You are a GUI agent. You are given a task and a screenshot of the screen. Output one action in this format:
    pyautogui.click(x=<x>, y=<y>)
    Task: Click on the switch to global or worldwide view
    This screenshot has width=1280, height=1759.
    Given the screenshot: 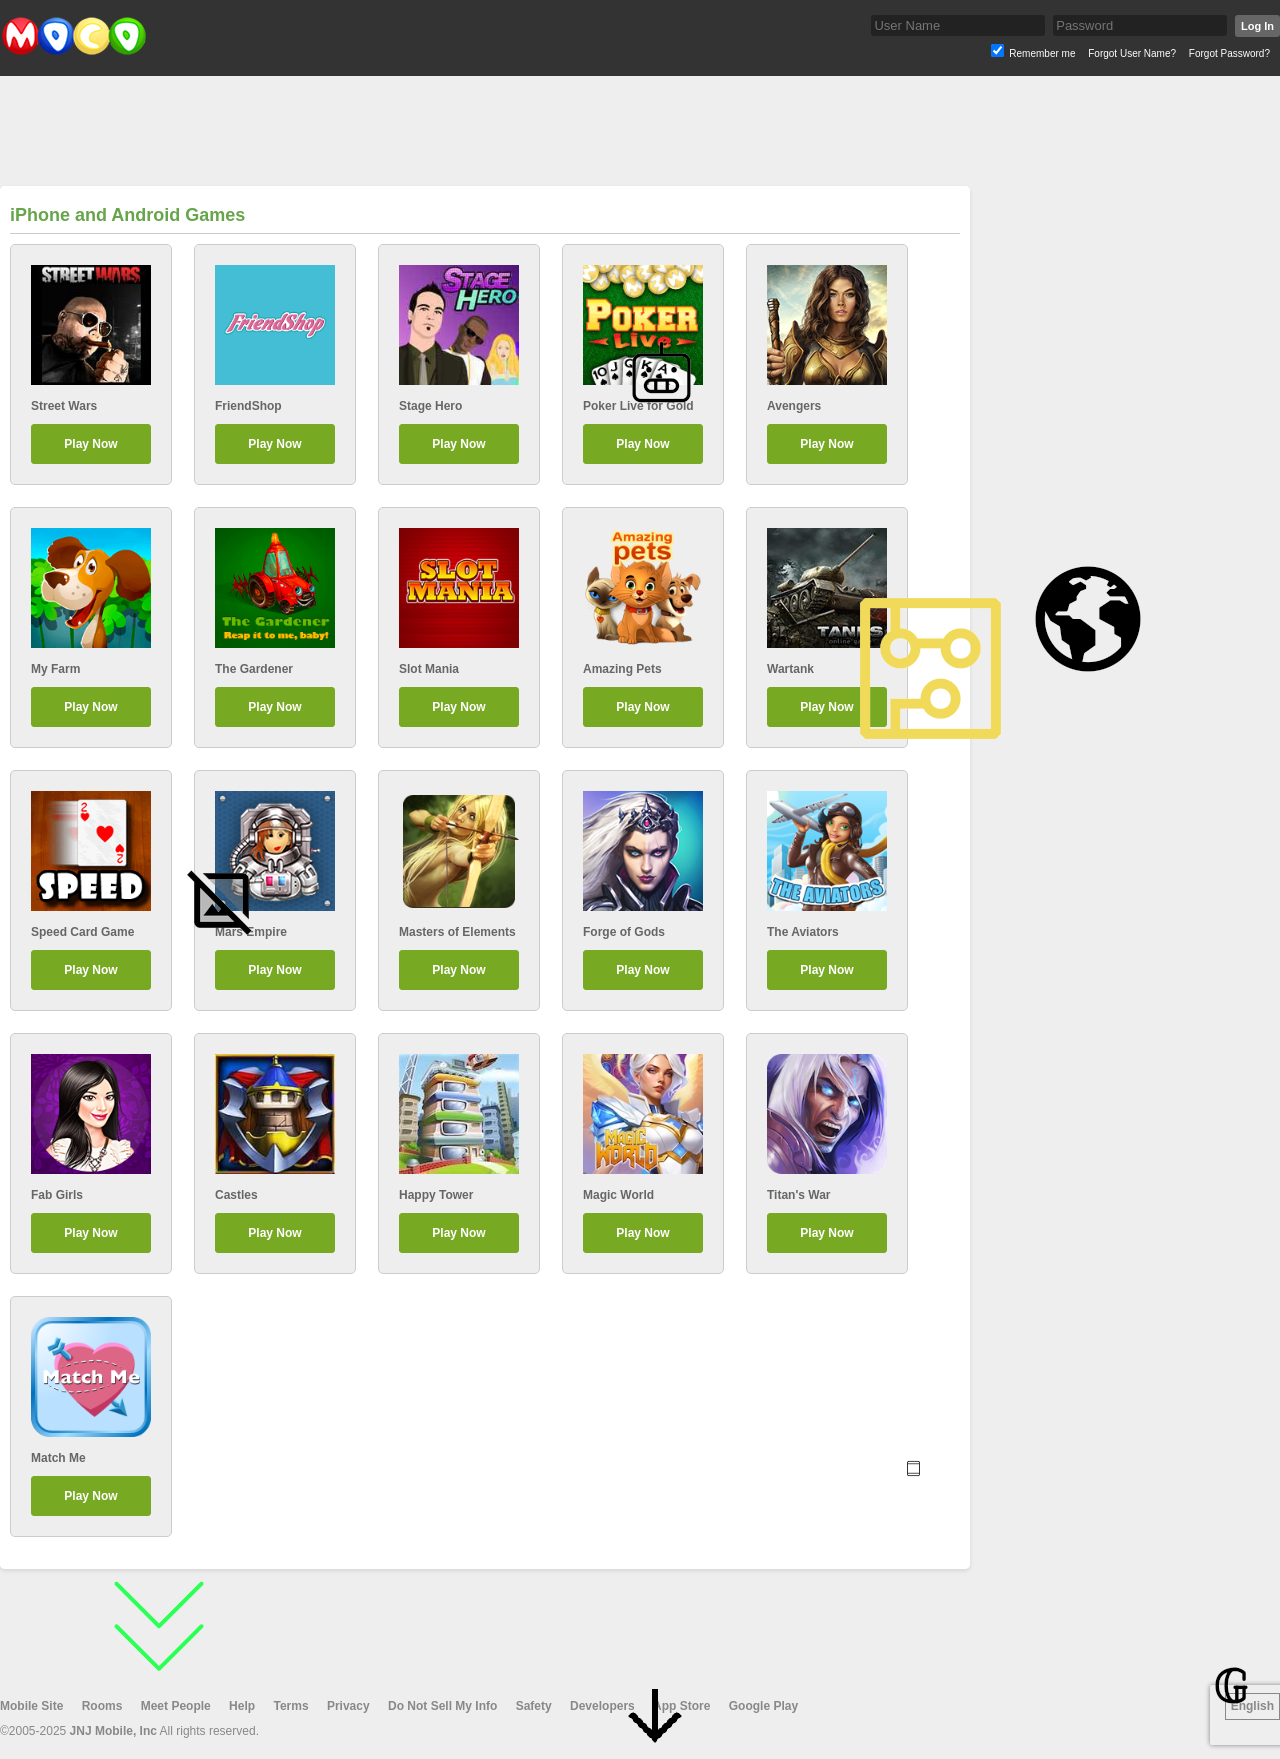 What is the action you would take?
    pyautogui.click(x=1088, y=619)
    